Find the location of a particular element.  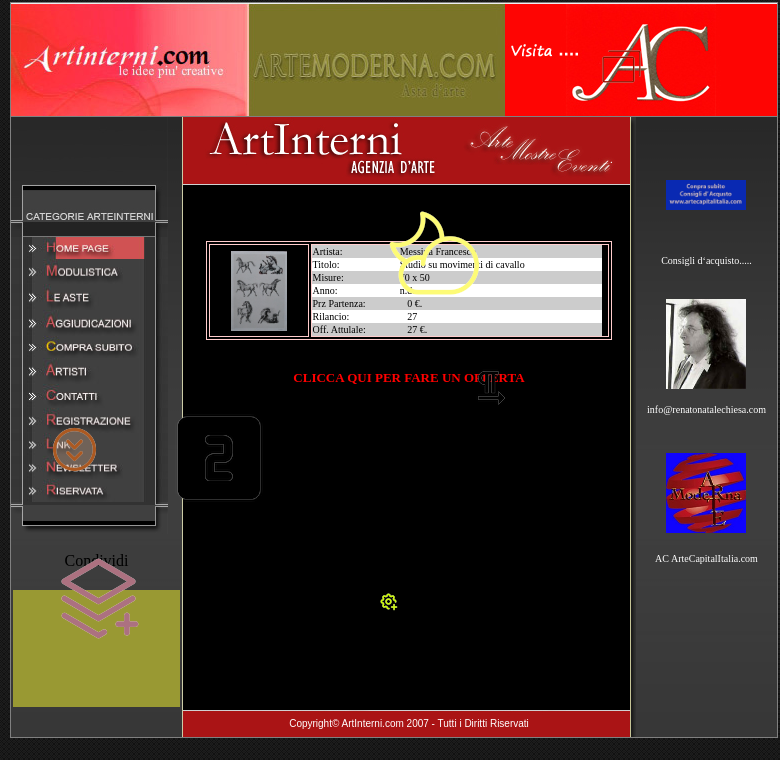

add new settings or preferences is located at coordinates (388, 601).